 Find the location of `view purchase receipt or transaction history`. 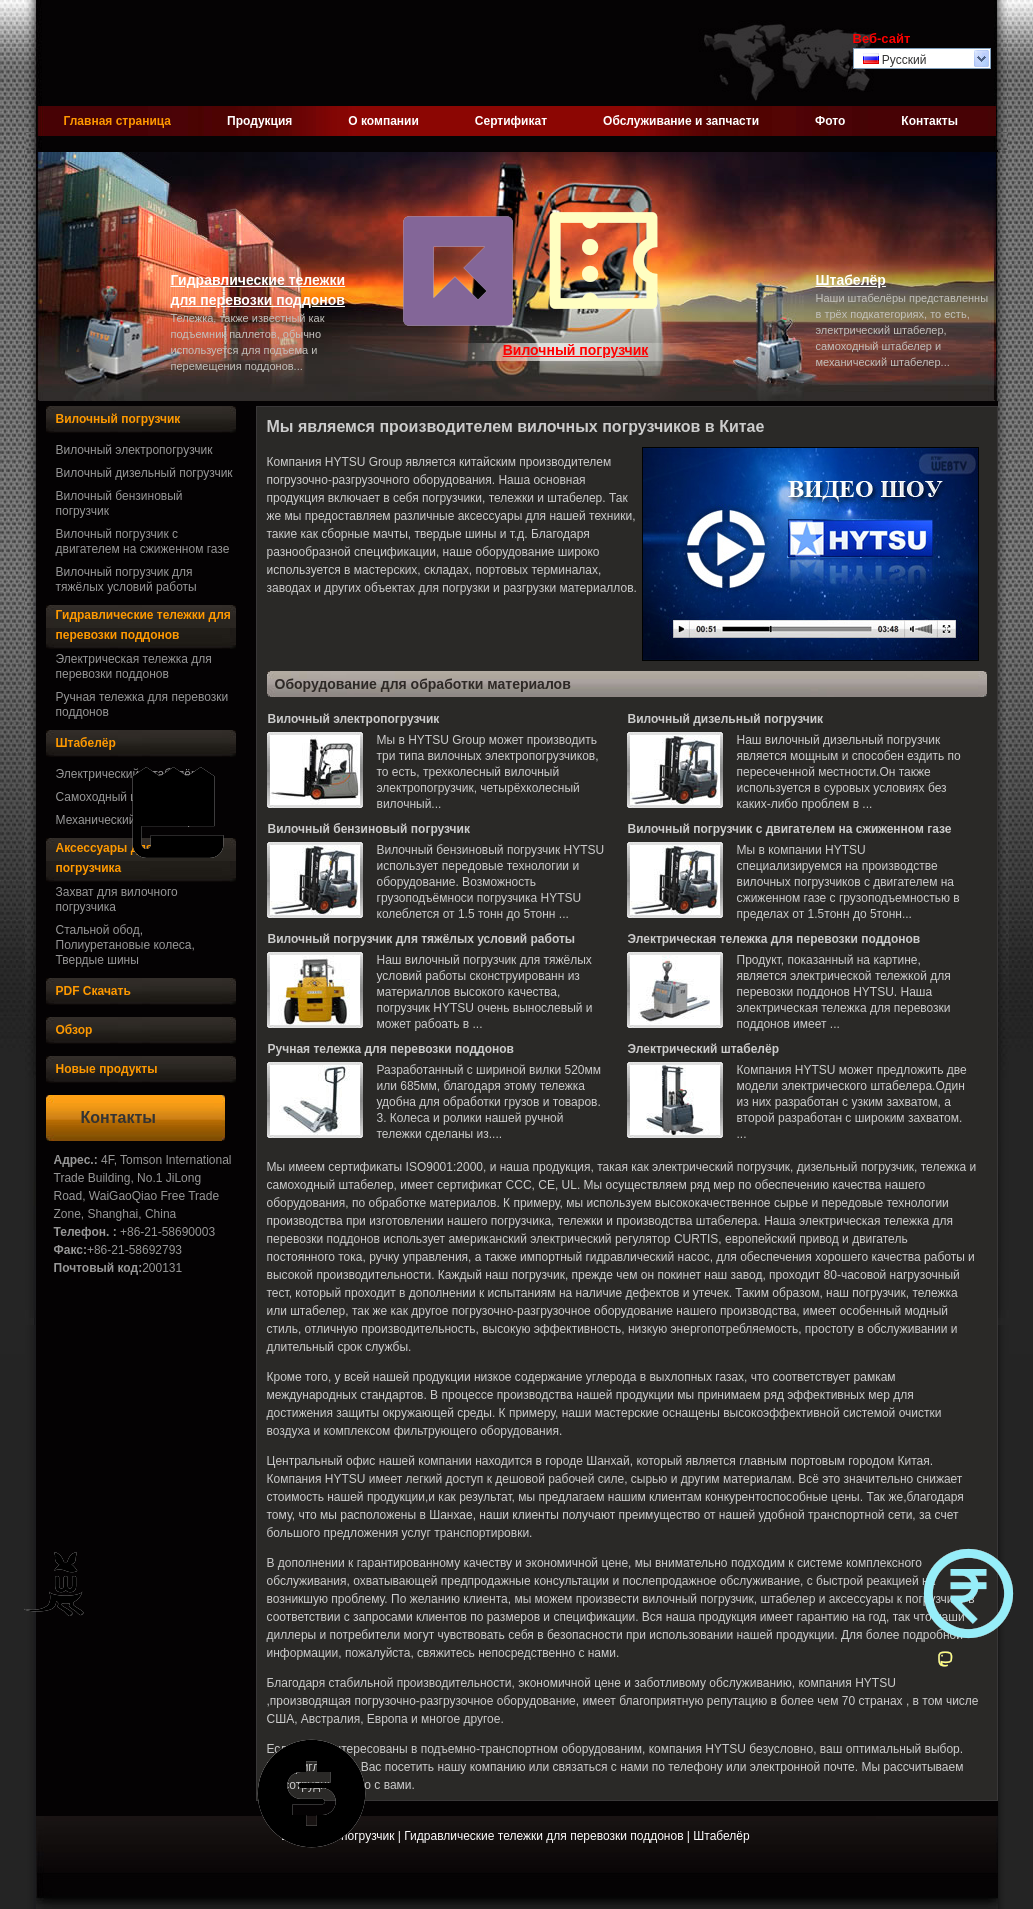

view purchase receipt or transaction history is located at coordinates (173, 812).